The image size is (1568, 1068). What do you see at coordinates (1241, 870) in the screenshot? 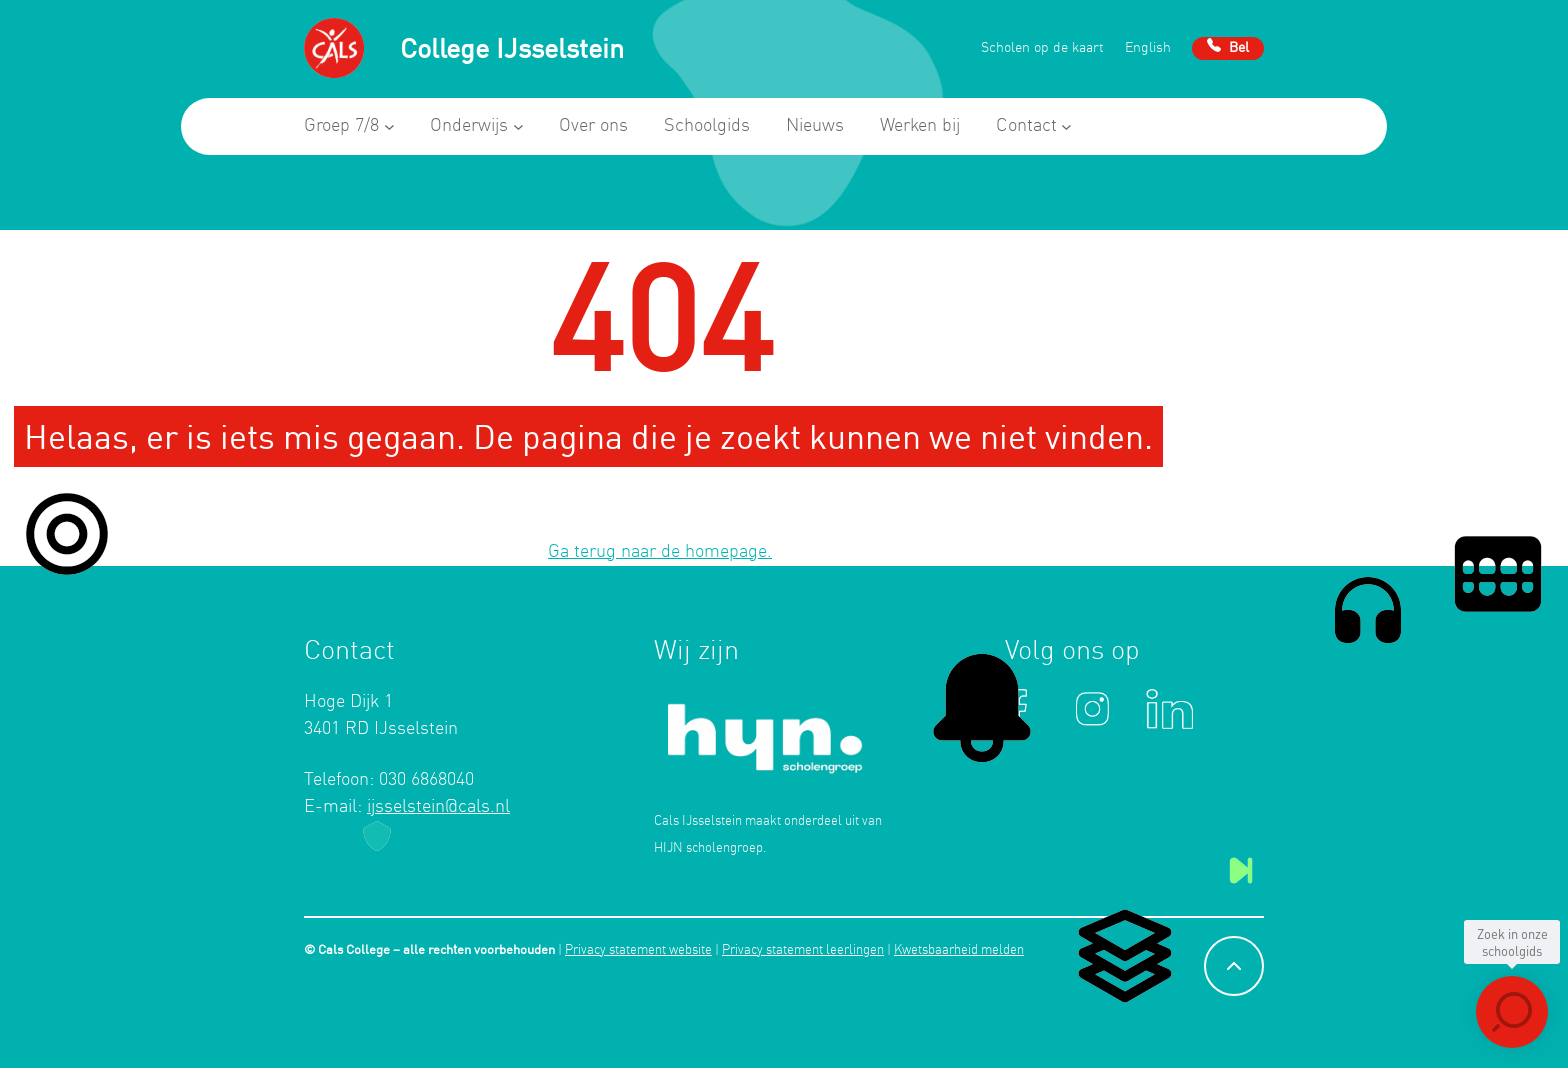
I see `skip to the next track` at bounding box center [1241, 870].